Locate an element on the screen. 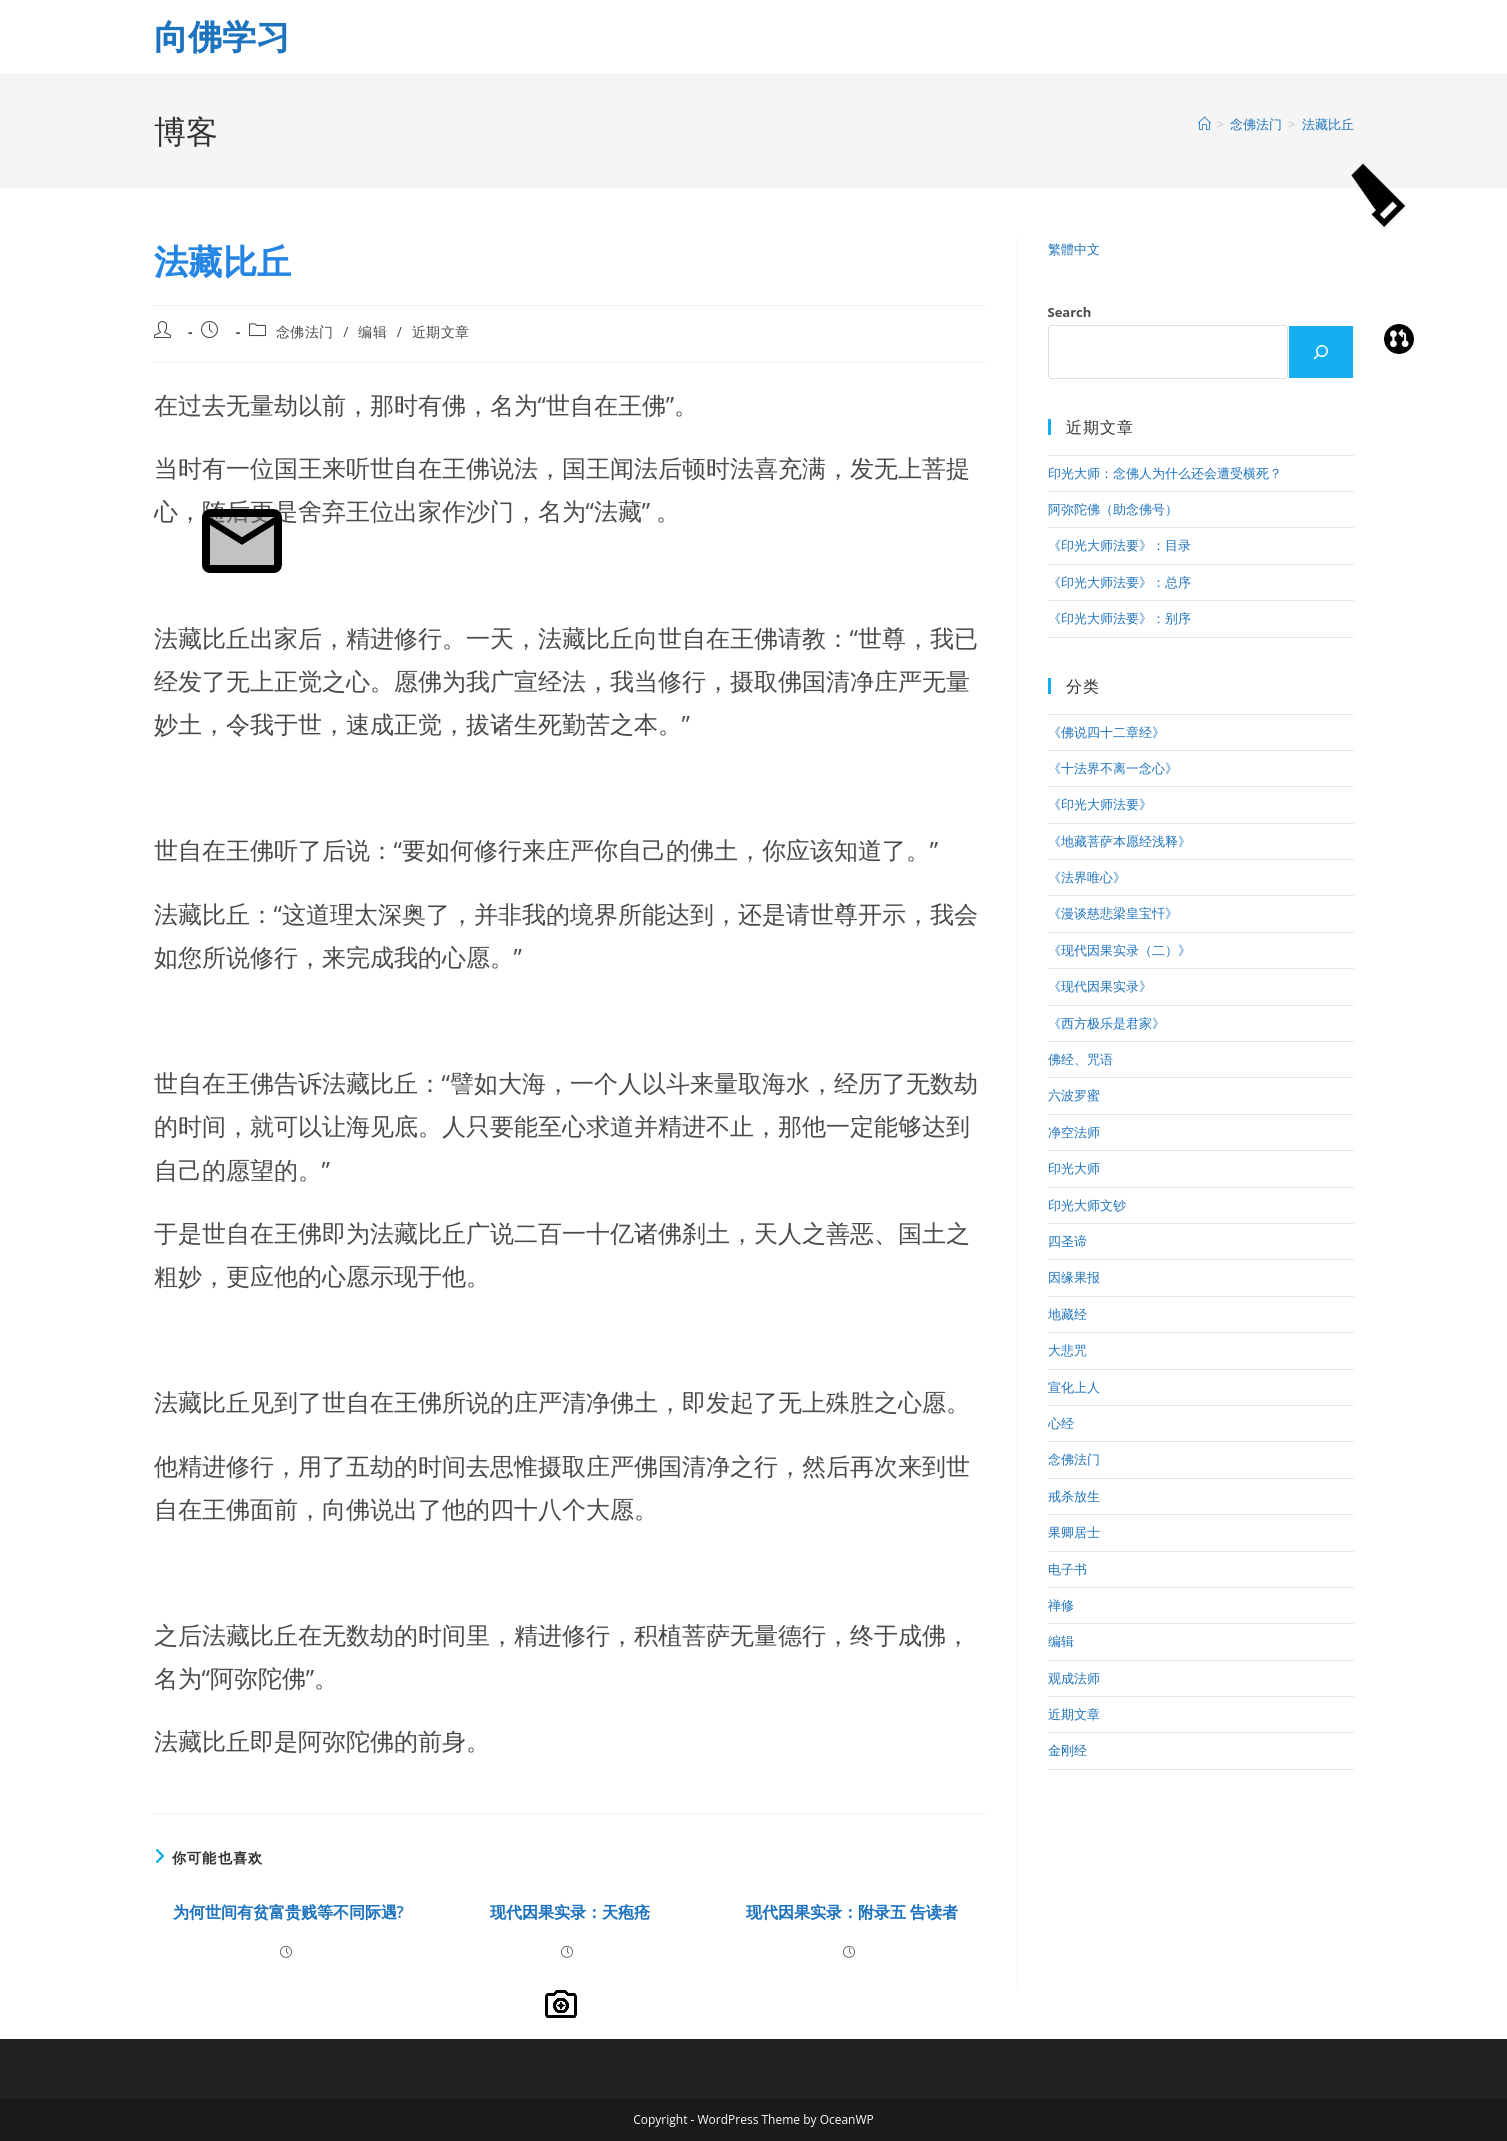  find carpentry or woodworking services is located at coordinates (1378, 195).